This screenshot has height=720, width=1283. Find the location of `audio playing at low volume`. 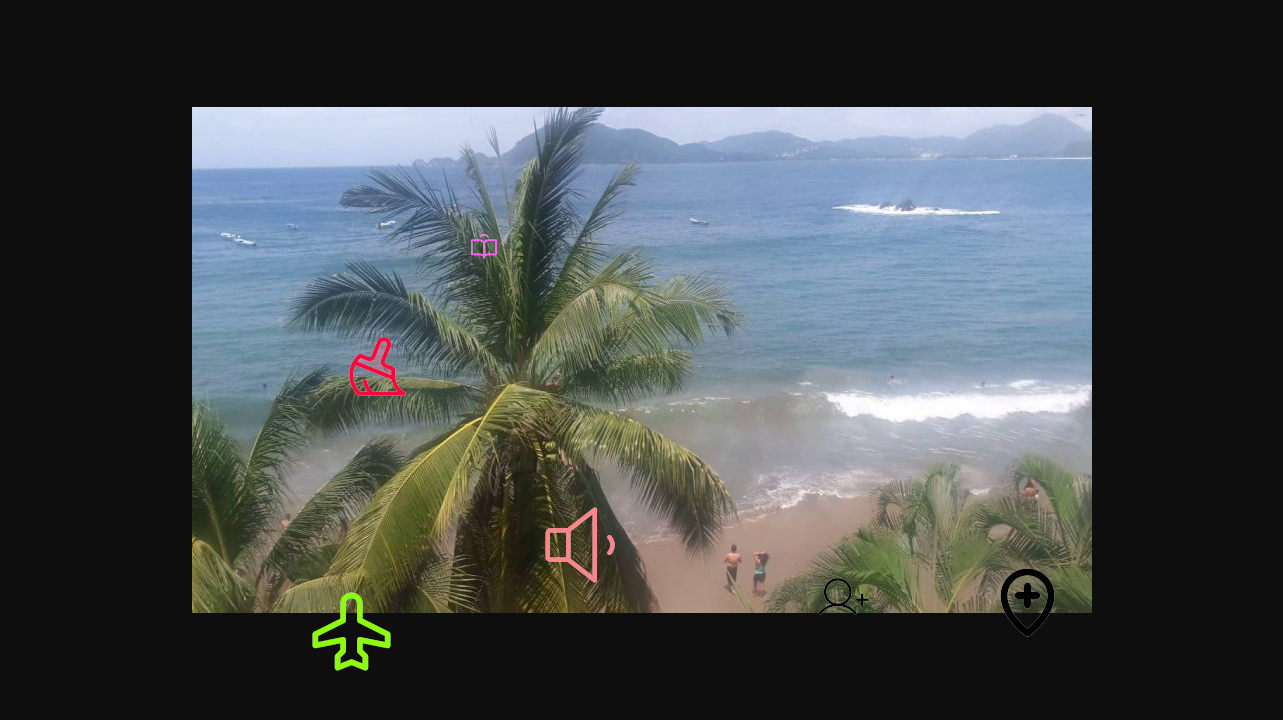

audio playing at low volume is located at coordinates (586, 545).